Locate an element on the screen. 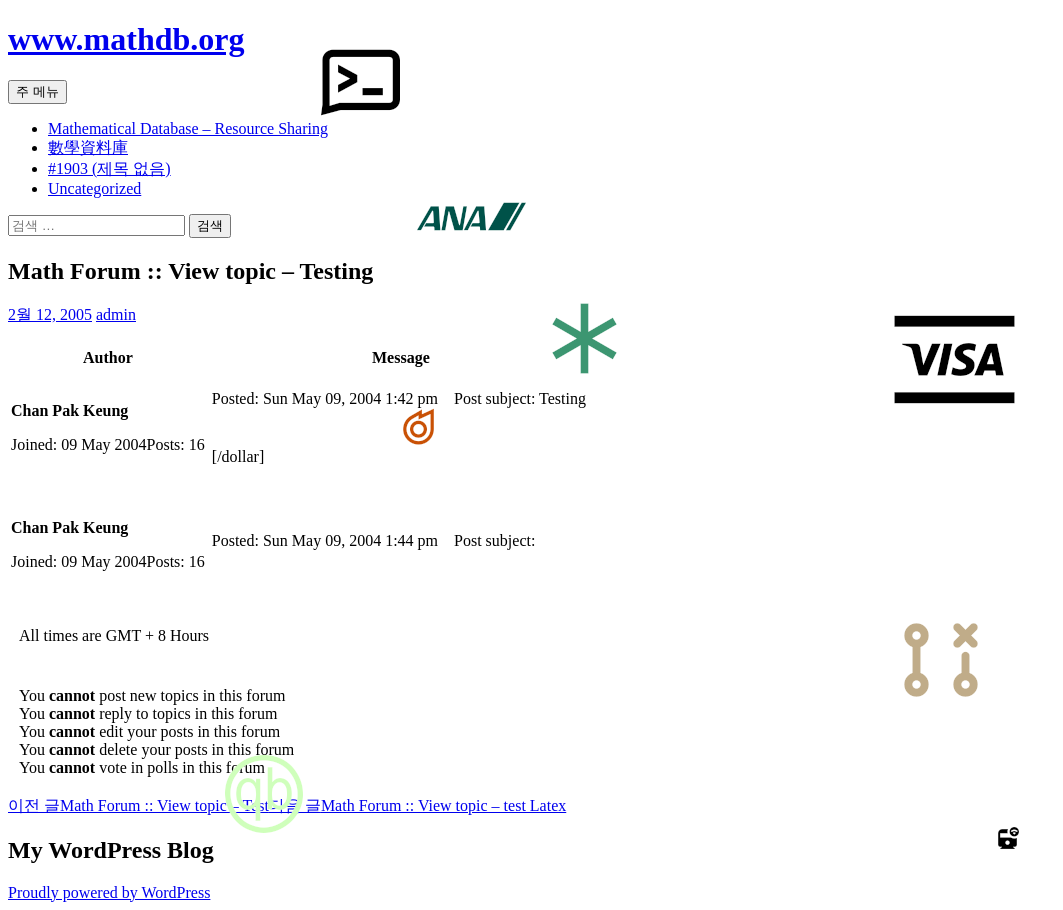 The width and height of the screenshot is (1063, 910). ANA (All Nippon Airways) airline logo is located at coordinates (471, 216).